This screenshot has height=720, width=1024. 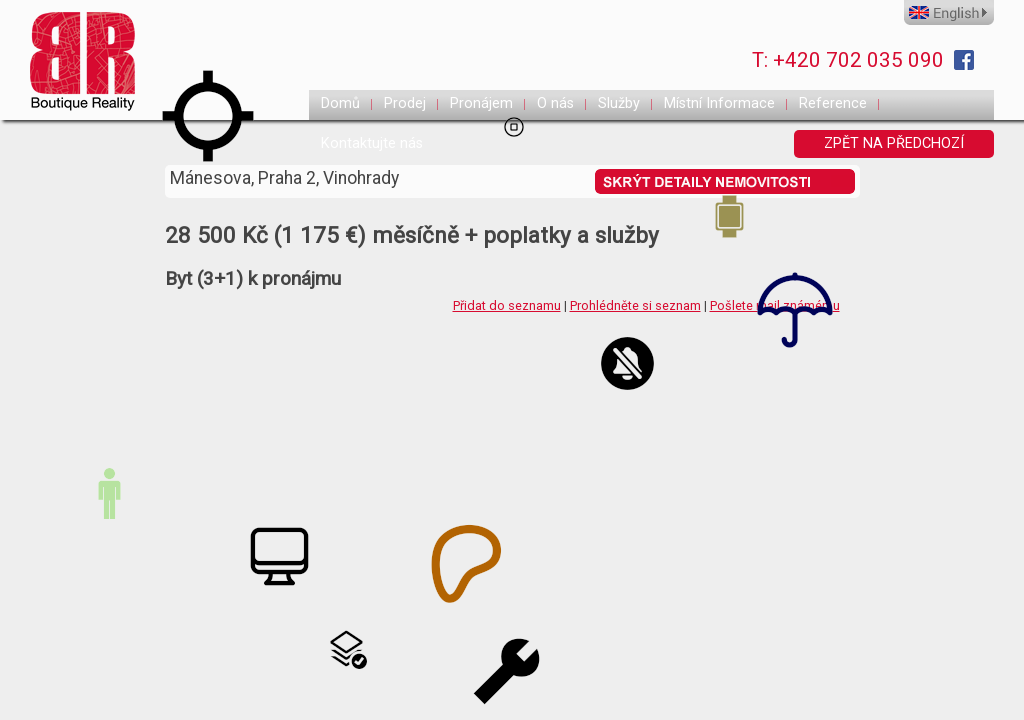 I want to click on find my current location, so click(x=208, y=116).